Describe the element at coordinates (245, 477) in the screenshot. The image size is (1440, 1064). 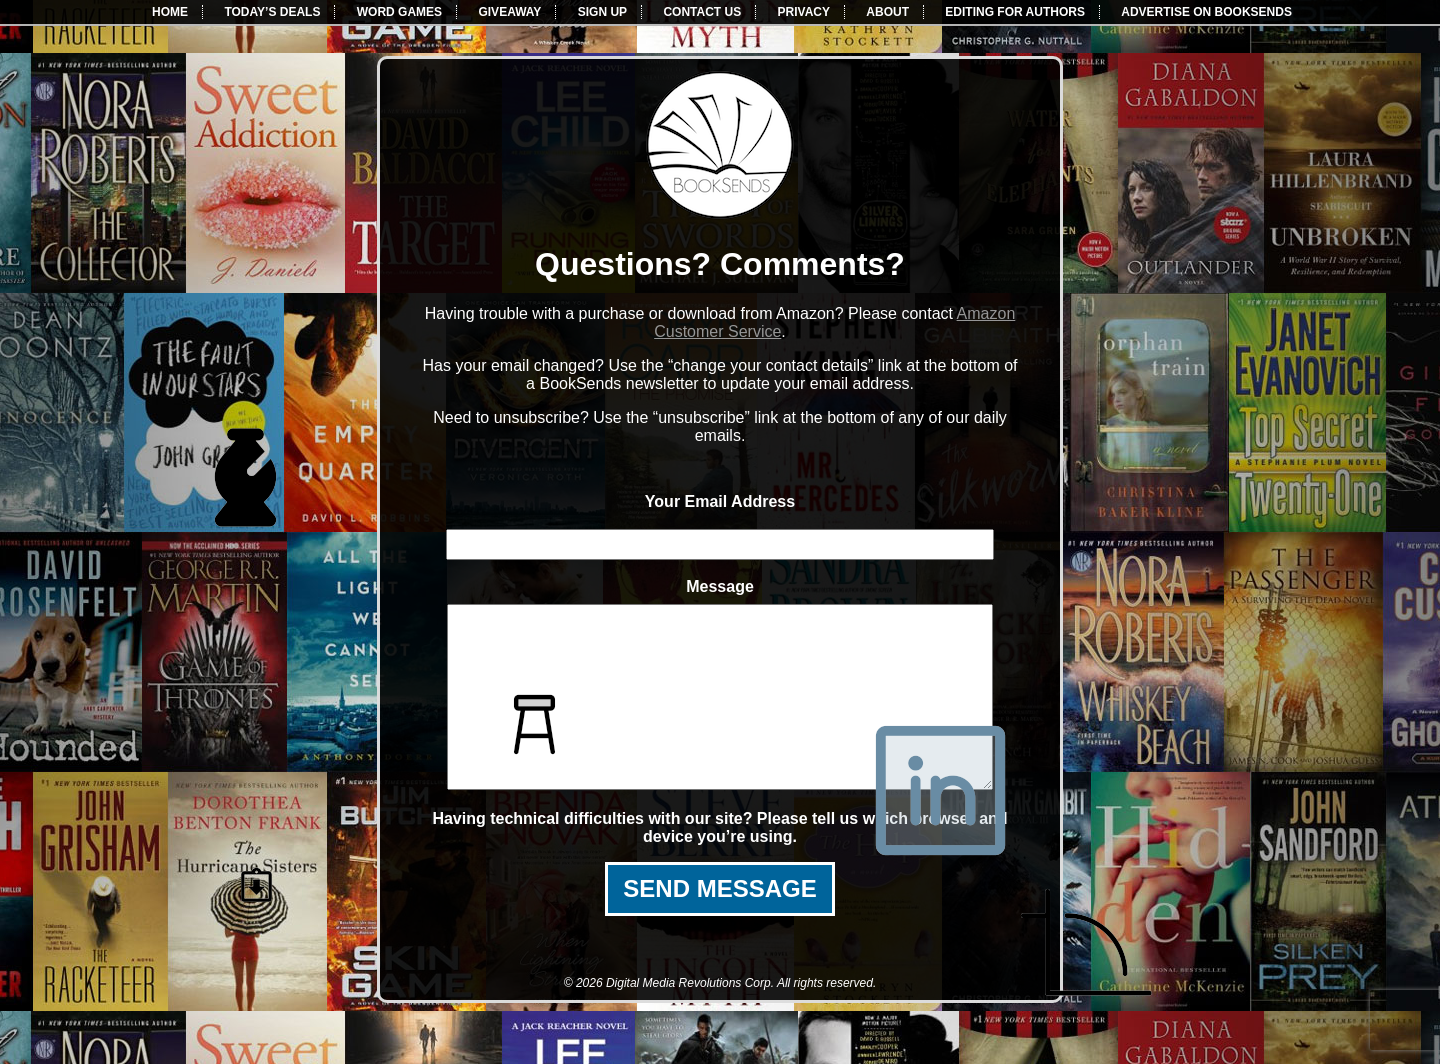
I see `represents the bishop piece in a chess game` at that location.